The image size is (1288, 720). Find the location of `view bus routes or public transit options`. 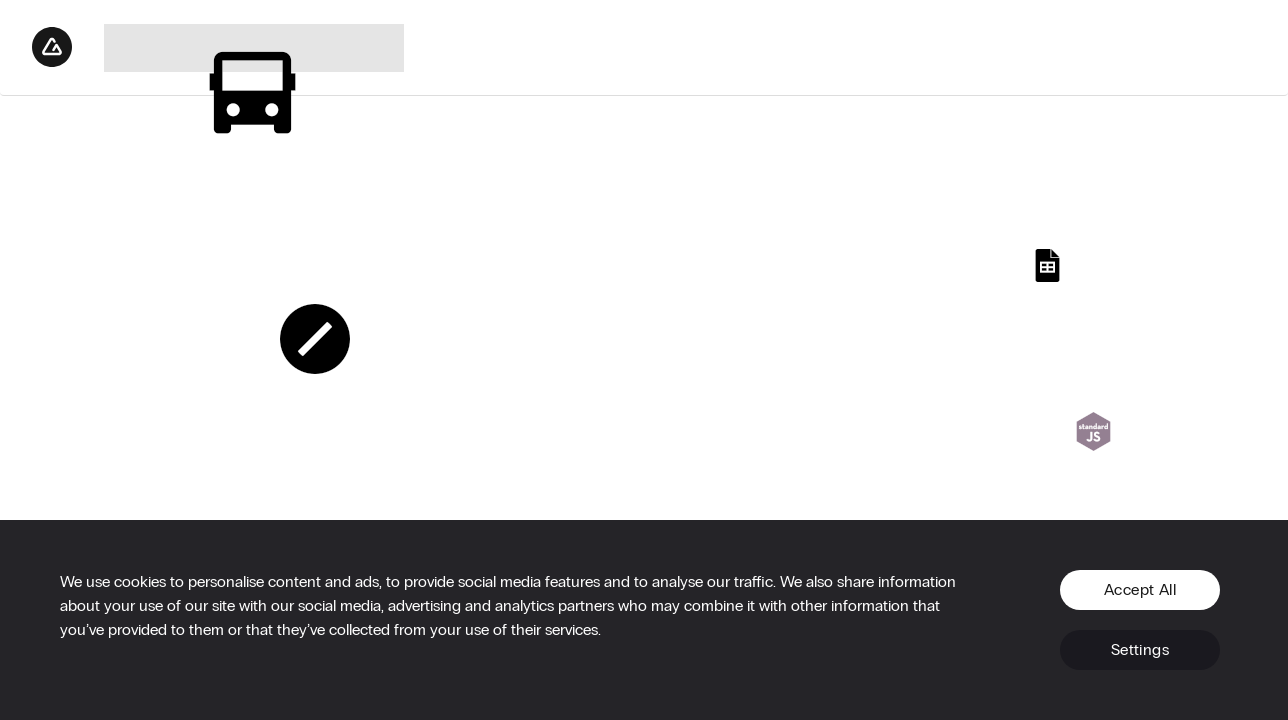

view bus routes or public transit options is located at coordinates (252, 90).